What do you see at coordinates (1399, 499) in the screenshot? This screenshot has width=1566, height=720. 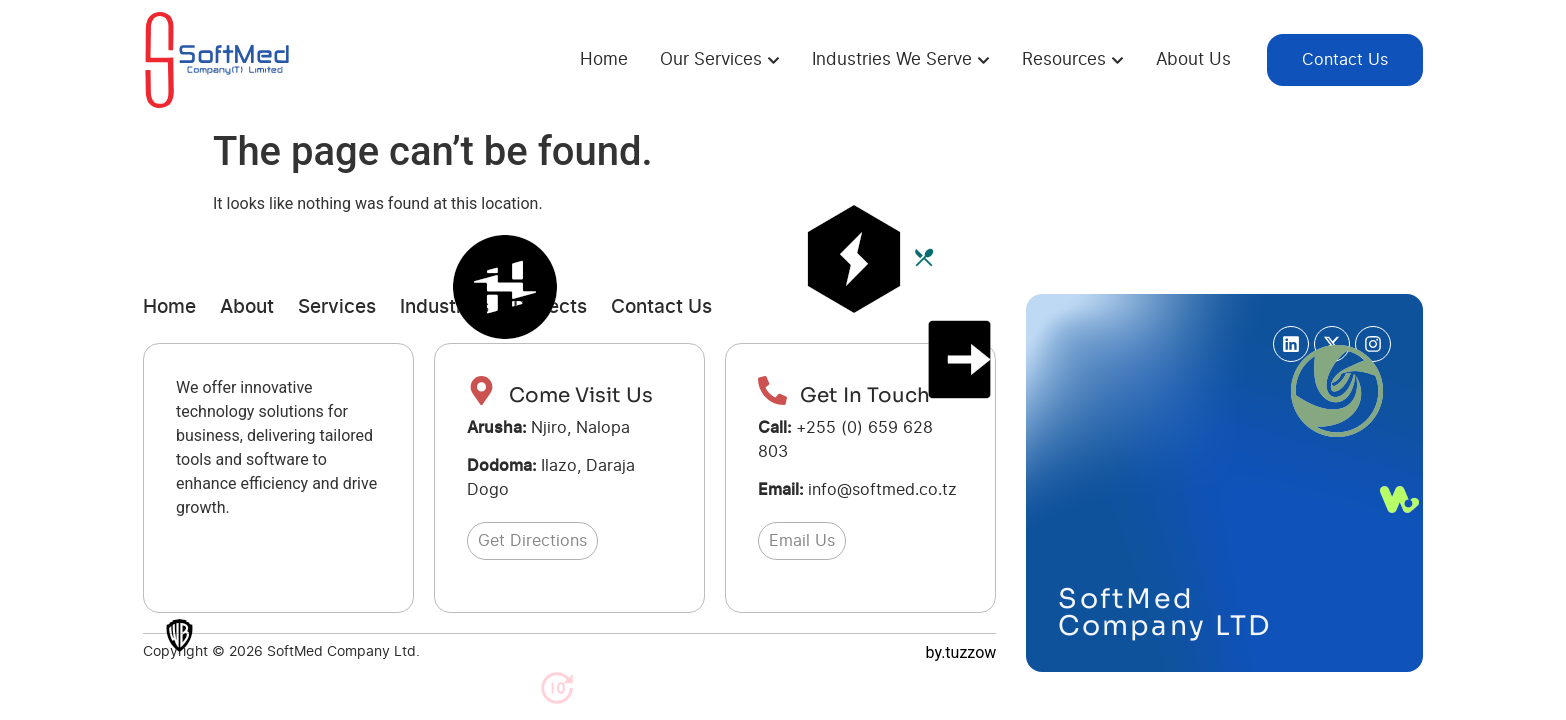 I see `netim domain registrar logo` at bounding box center [1399, 499].